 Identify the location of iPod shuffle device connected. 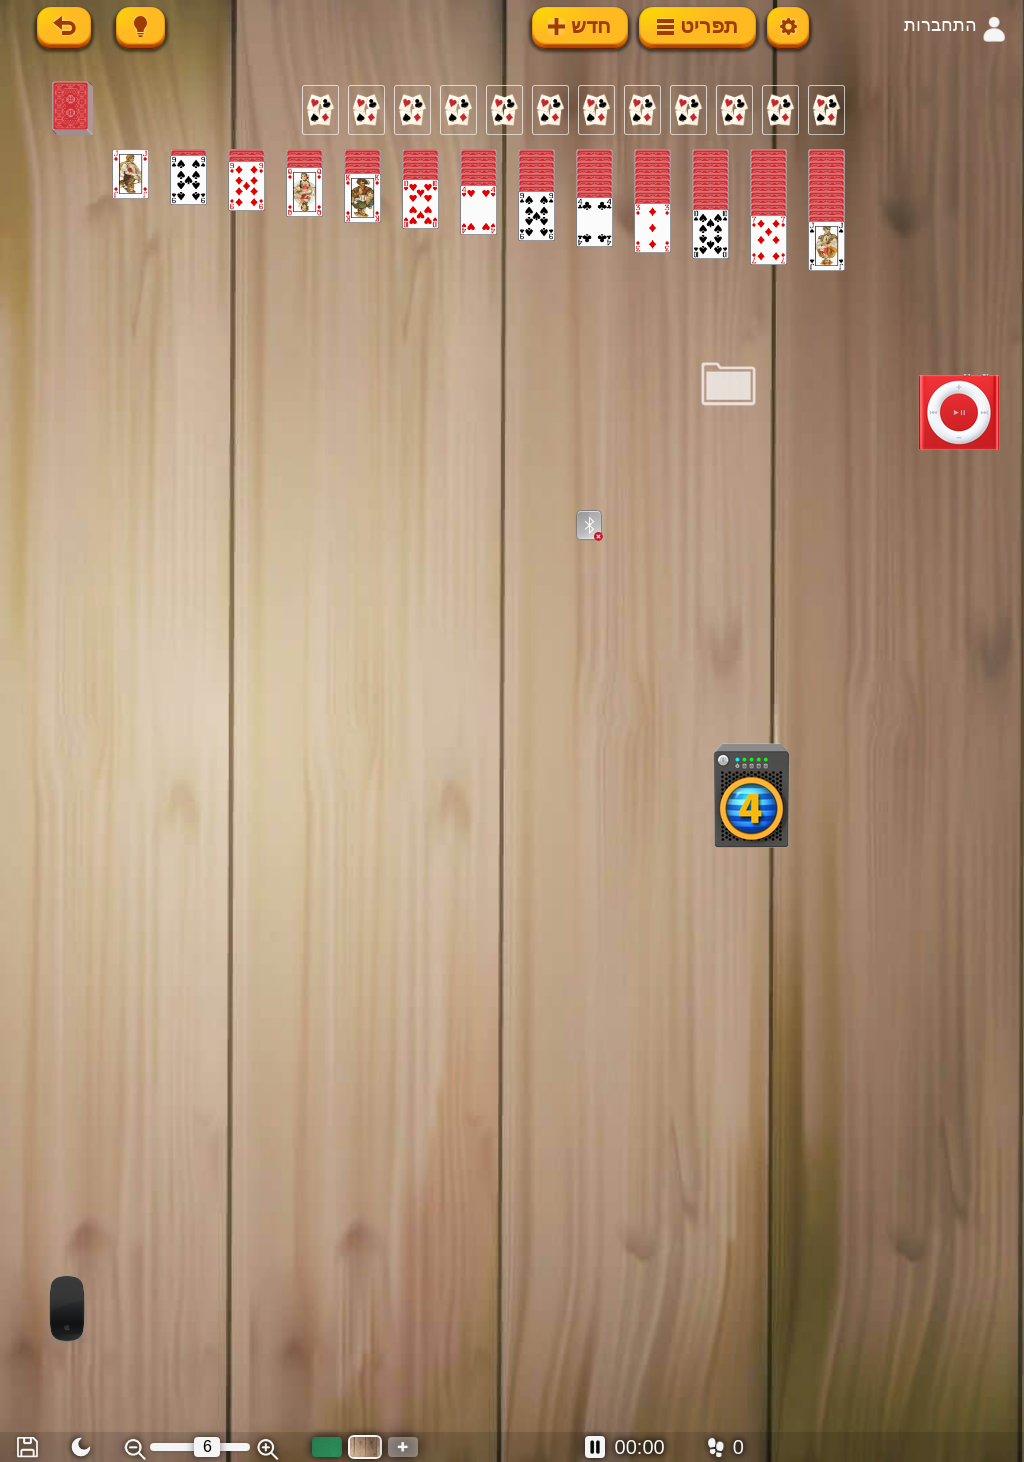
(959, 412).